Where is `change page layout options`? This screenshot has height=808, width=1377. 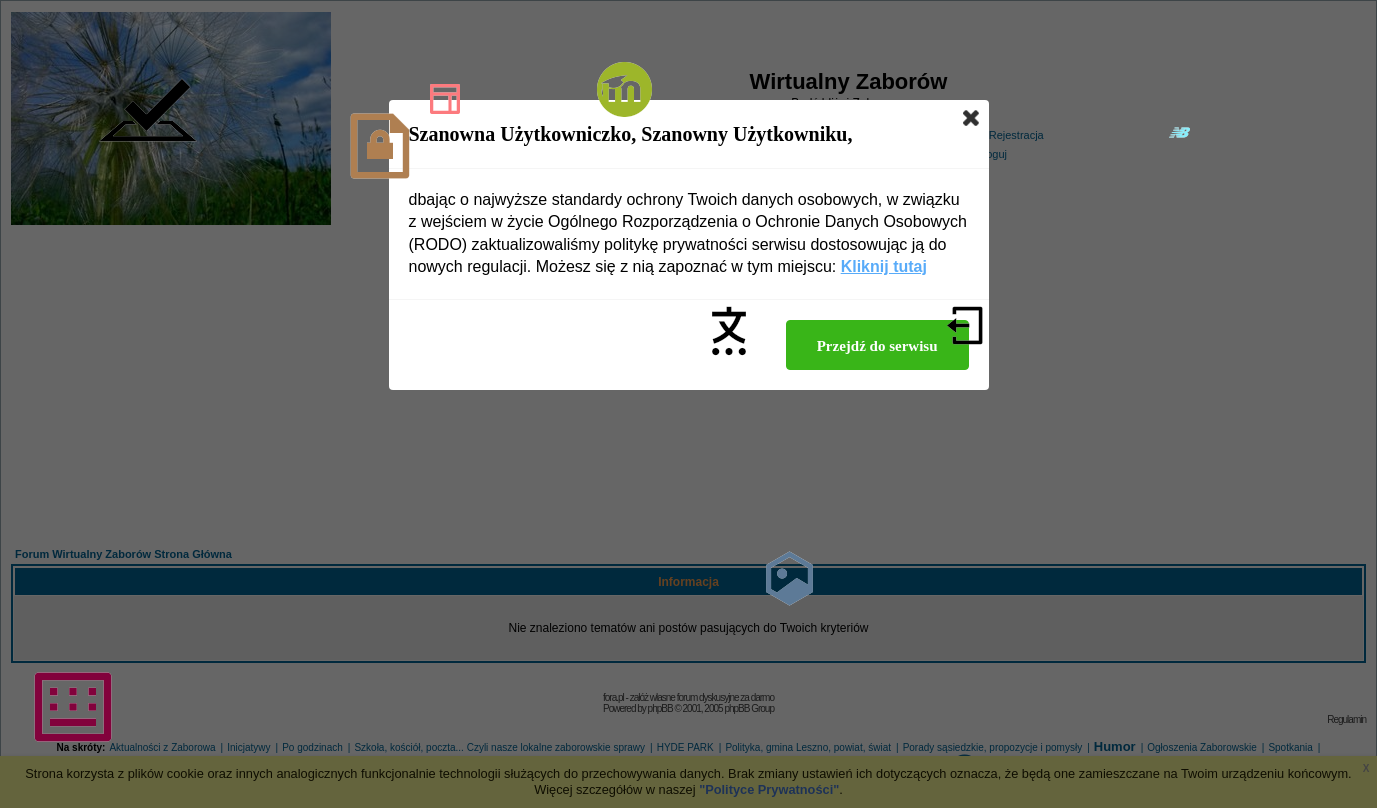
change page layout options is located at coordinates (445, 99).